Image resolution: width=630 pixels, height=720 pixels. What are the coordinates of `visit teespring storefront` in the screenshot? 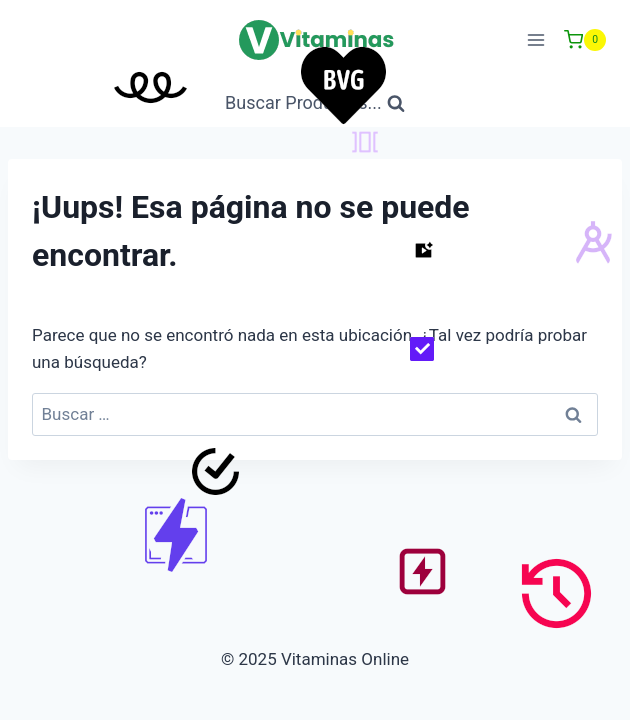 It's located at (150, 87).